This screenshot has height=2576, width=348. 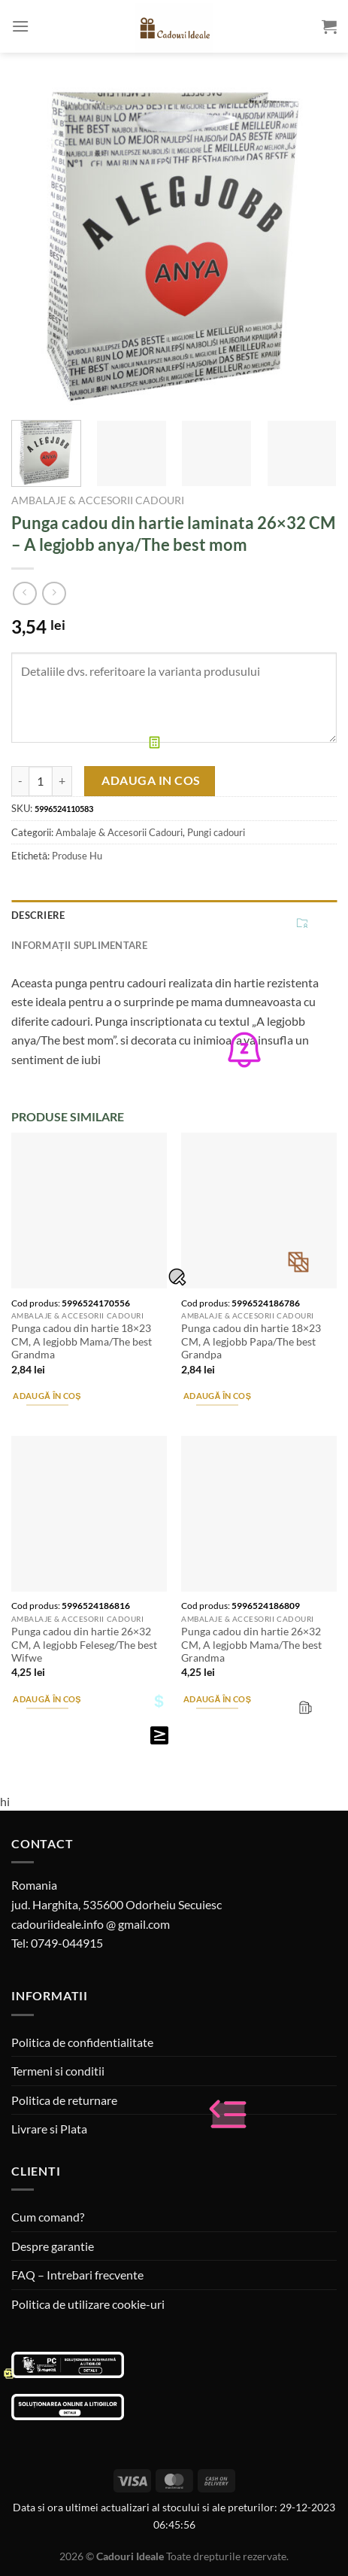 I want to click on mute notifications or enable sleep mode, so click(x=244, y=1050).